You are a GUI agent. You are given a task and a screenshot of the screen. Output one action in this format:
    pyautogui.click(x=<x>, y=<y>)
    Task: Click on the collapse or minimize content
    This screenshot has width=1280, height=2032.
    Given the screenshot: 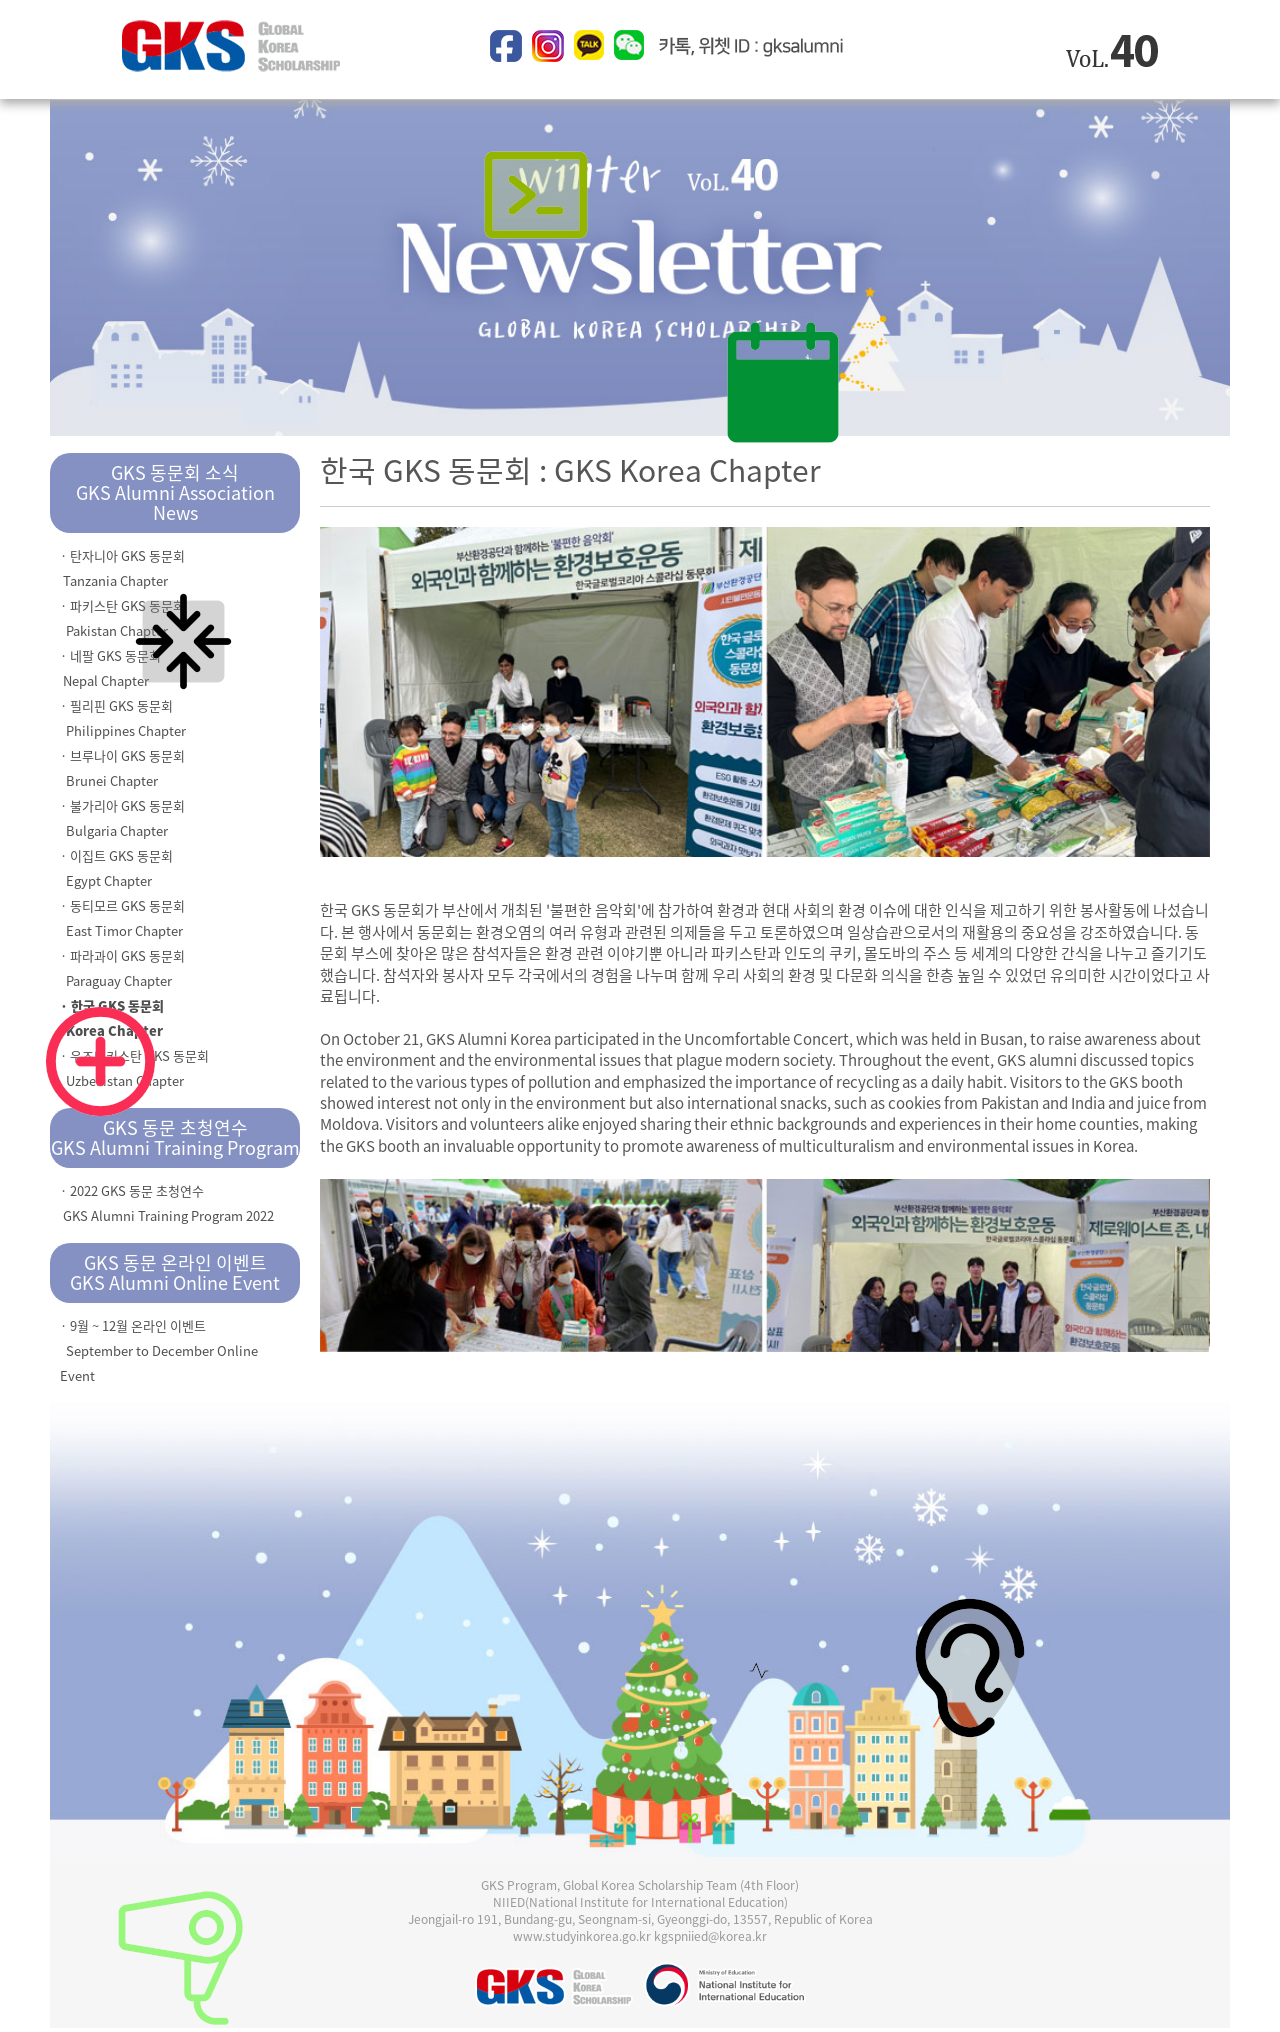 What is the action you would take?
    pyautogui.click(x=183, y=641)
    